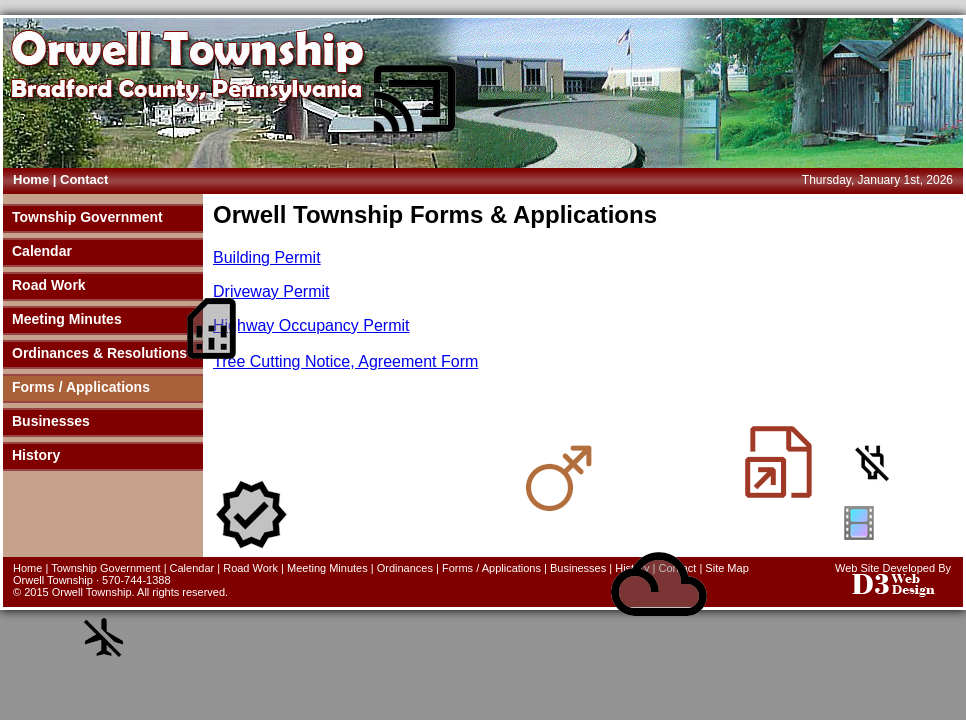  What do you see at coordinates (859, 523) in the screenshot?
I see `open video player or media library` at bounding box center [859, 523].